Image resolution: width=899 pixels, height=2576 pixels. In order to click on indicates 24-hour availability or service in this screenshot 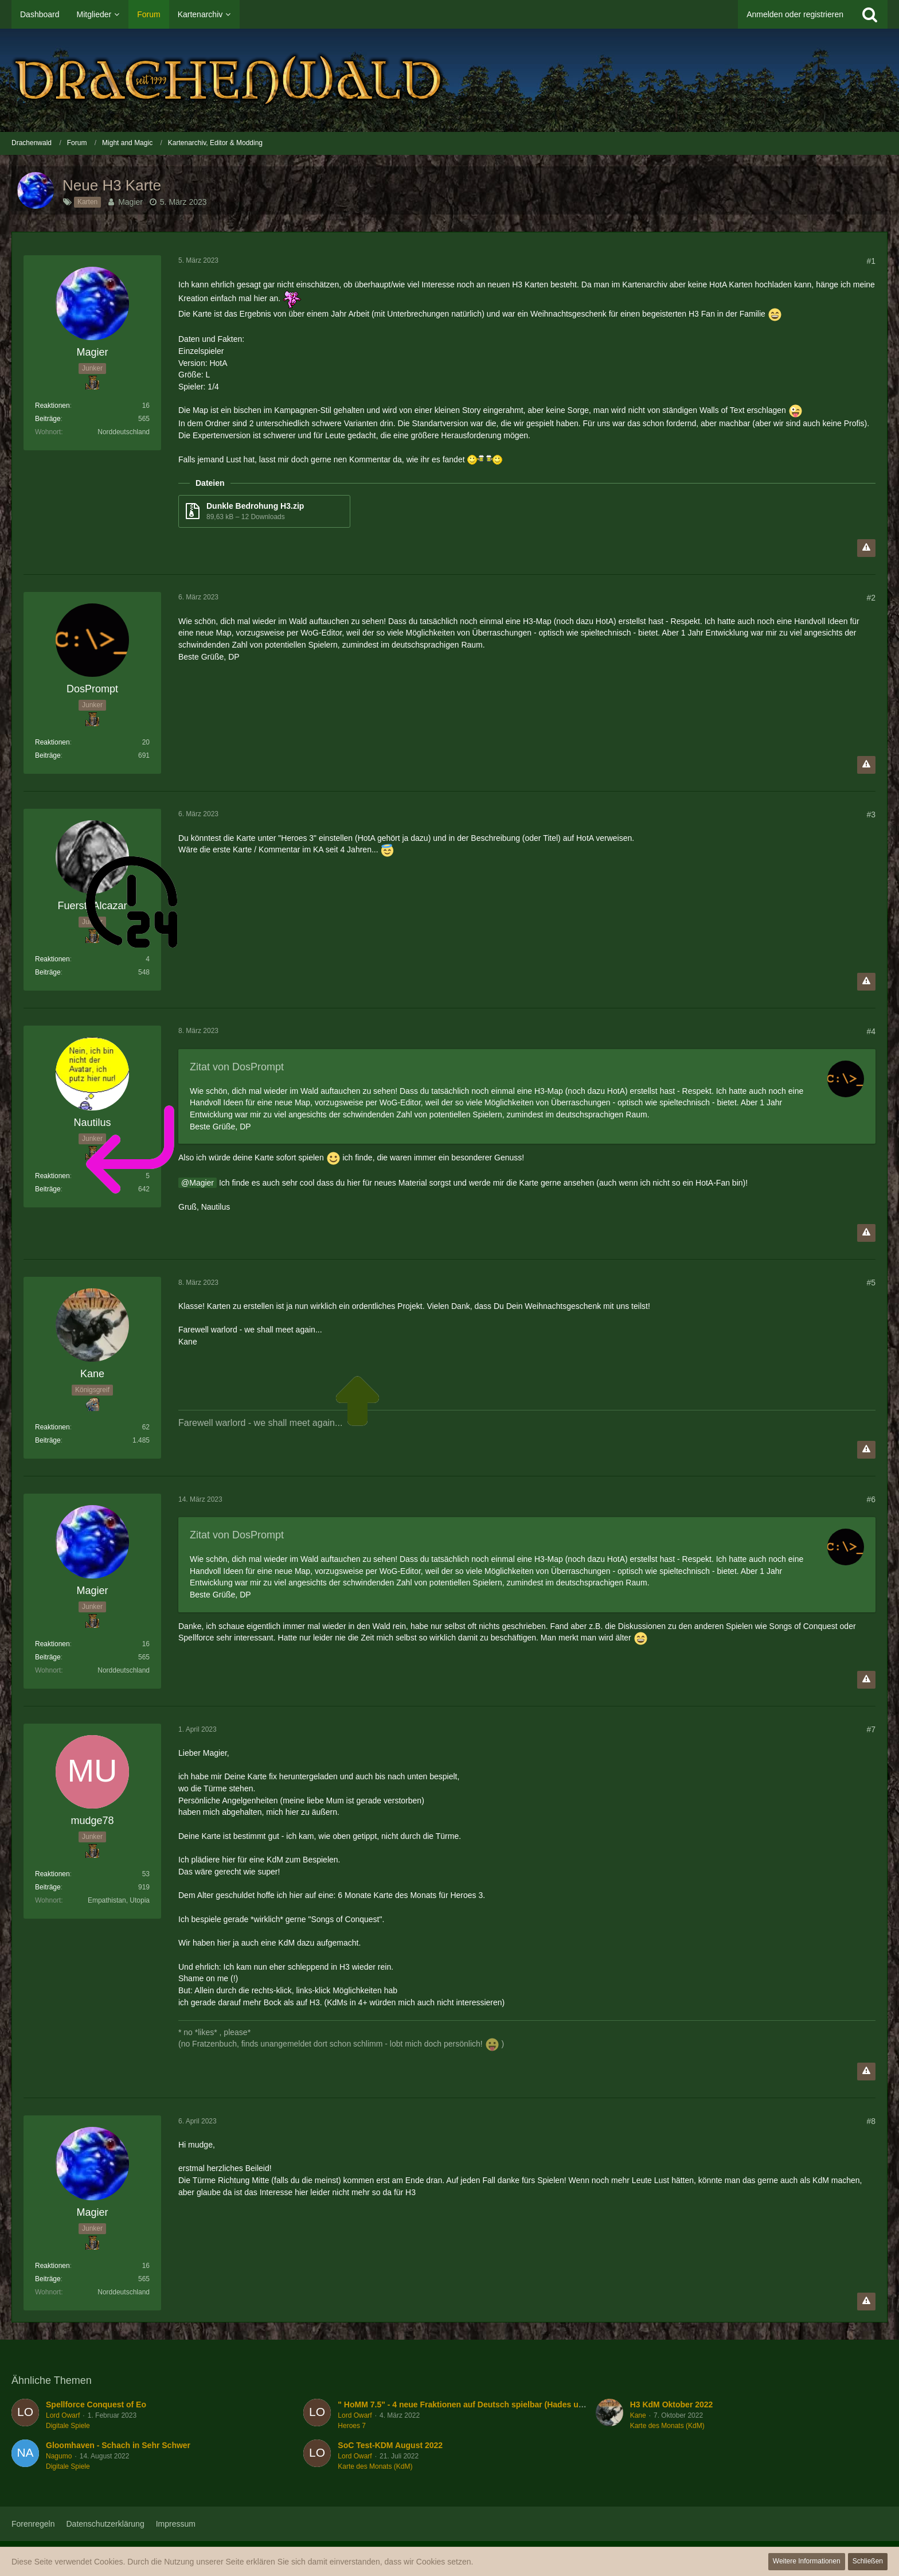, I will do `click(131, 902)`.